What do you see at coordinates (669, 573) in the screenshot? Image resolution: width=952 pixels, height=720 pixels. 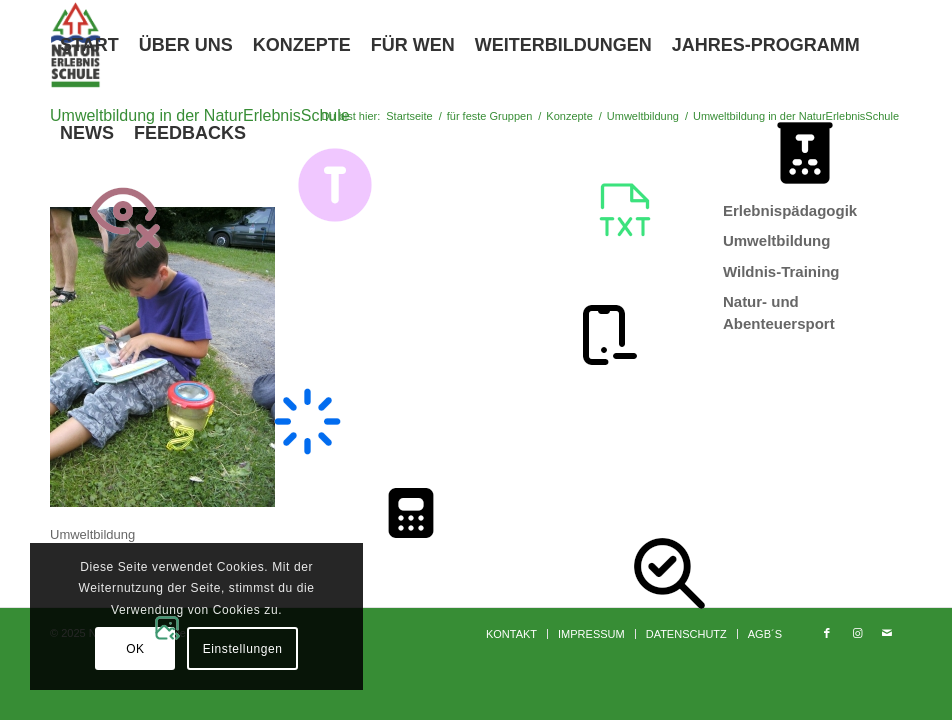 I see `confirm search results` at bounding box center [669, 573].